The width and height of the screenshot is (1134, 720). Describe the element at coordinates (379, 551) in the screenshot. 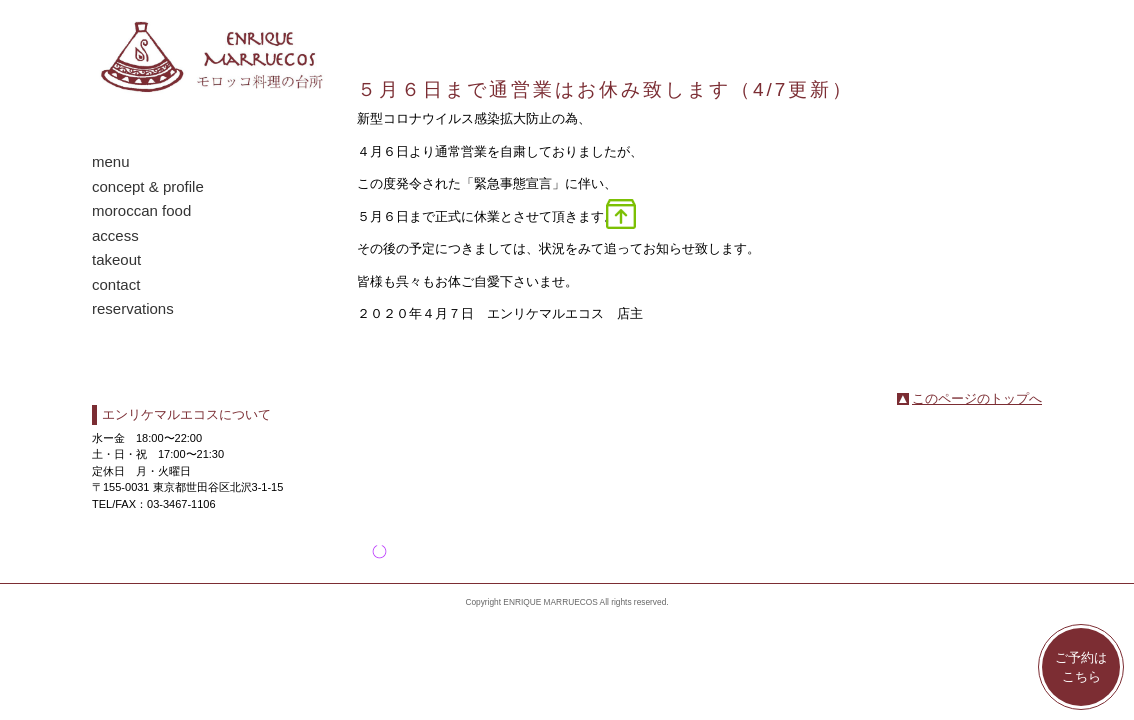

I see `loading or processing in progress` at that location.